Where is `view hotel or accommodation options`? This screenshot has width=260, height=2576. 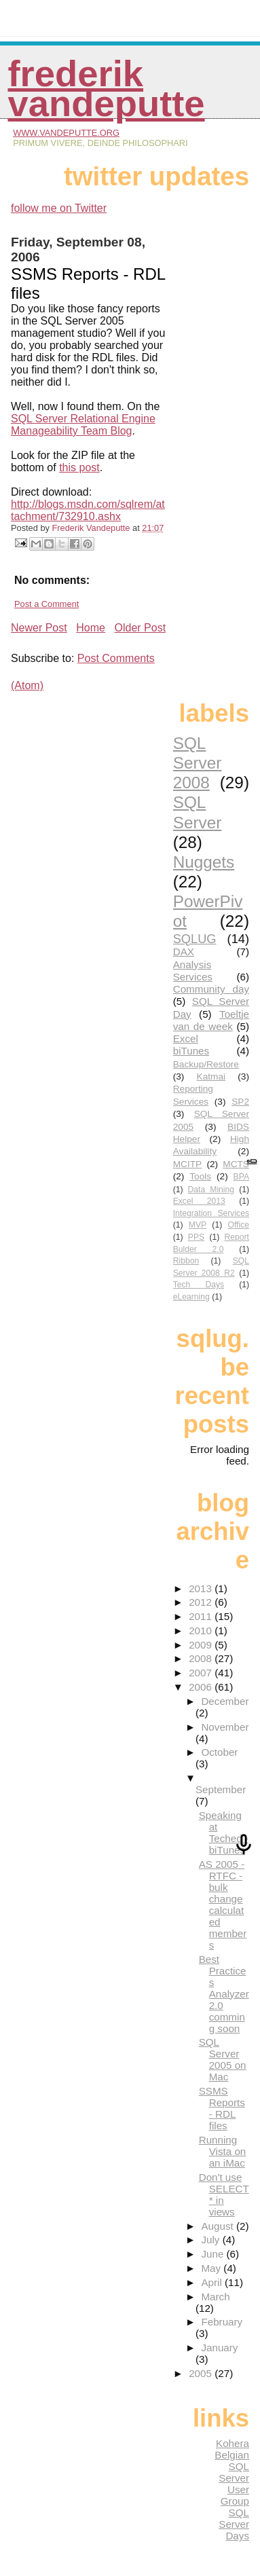
view hotel or accommodation options is located at coordinates (252, 1162).